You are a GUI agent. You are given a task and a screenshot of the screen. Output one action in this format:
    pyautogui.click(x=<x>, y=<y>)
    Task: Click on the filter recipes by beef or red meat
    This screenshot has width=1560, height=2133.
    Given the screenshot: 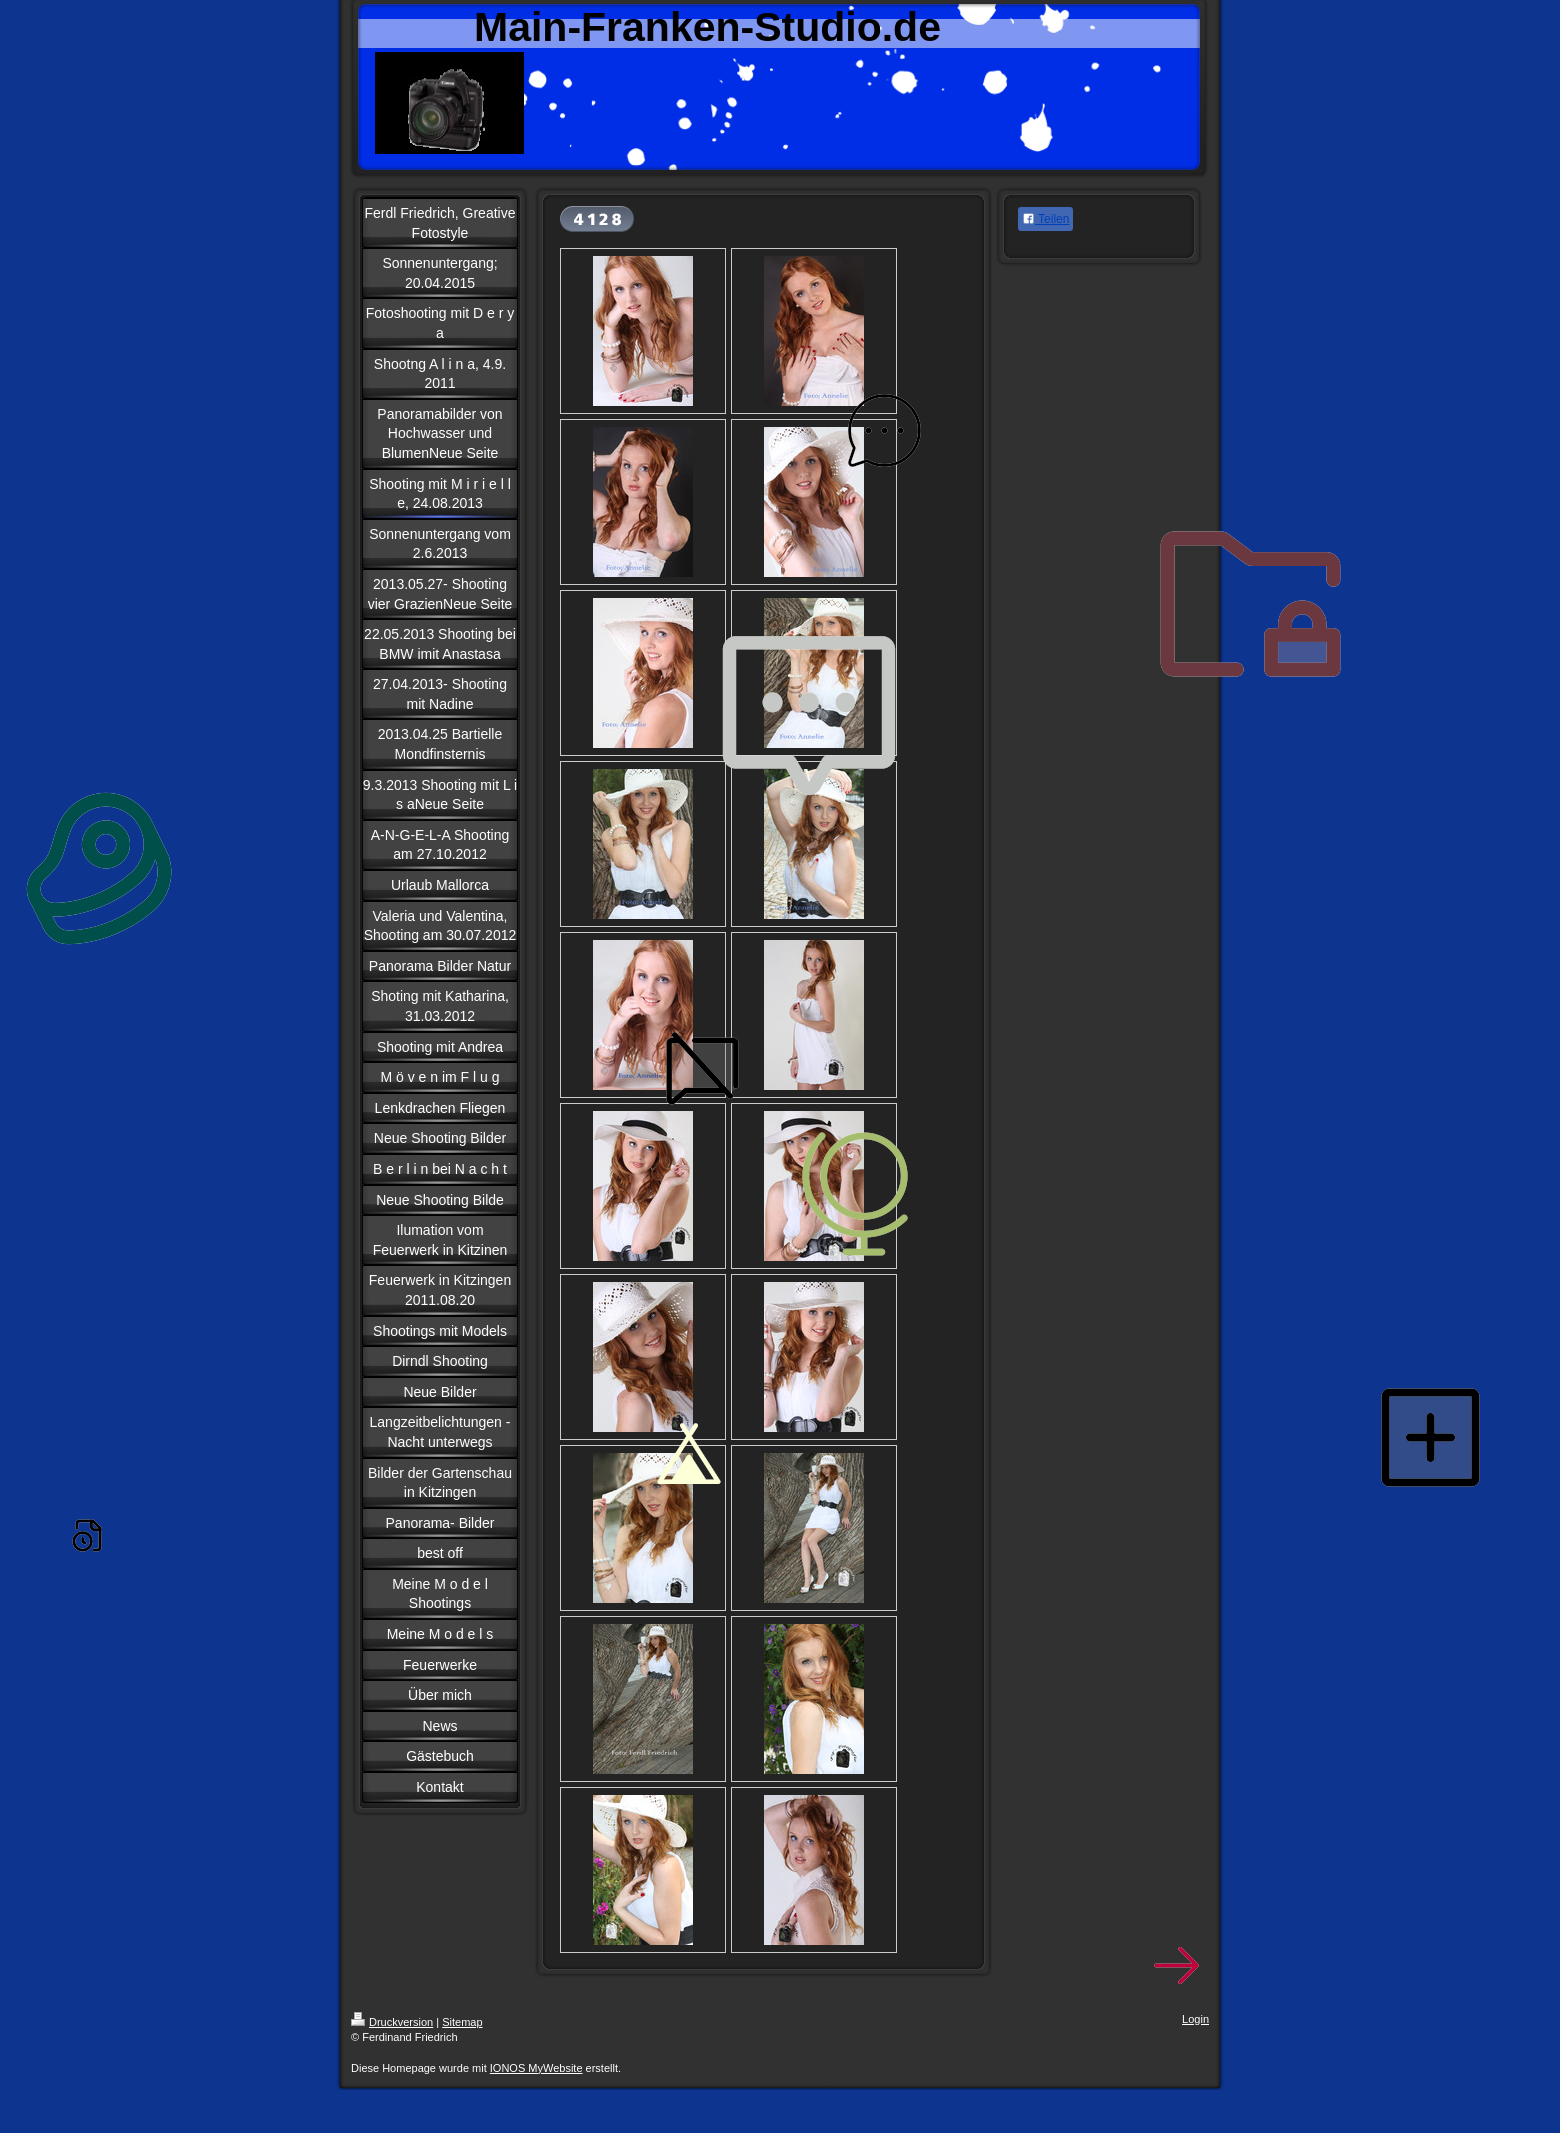 What is the action you would take?
    pyautogui.click(x=102, y=868)
    